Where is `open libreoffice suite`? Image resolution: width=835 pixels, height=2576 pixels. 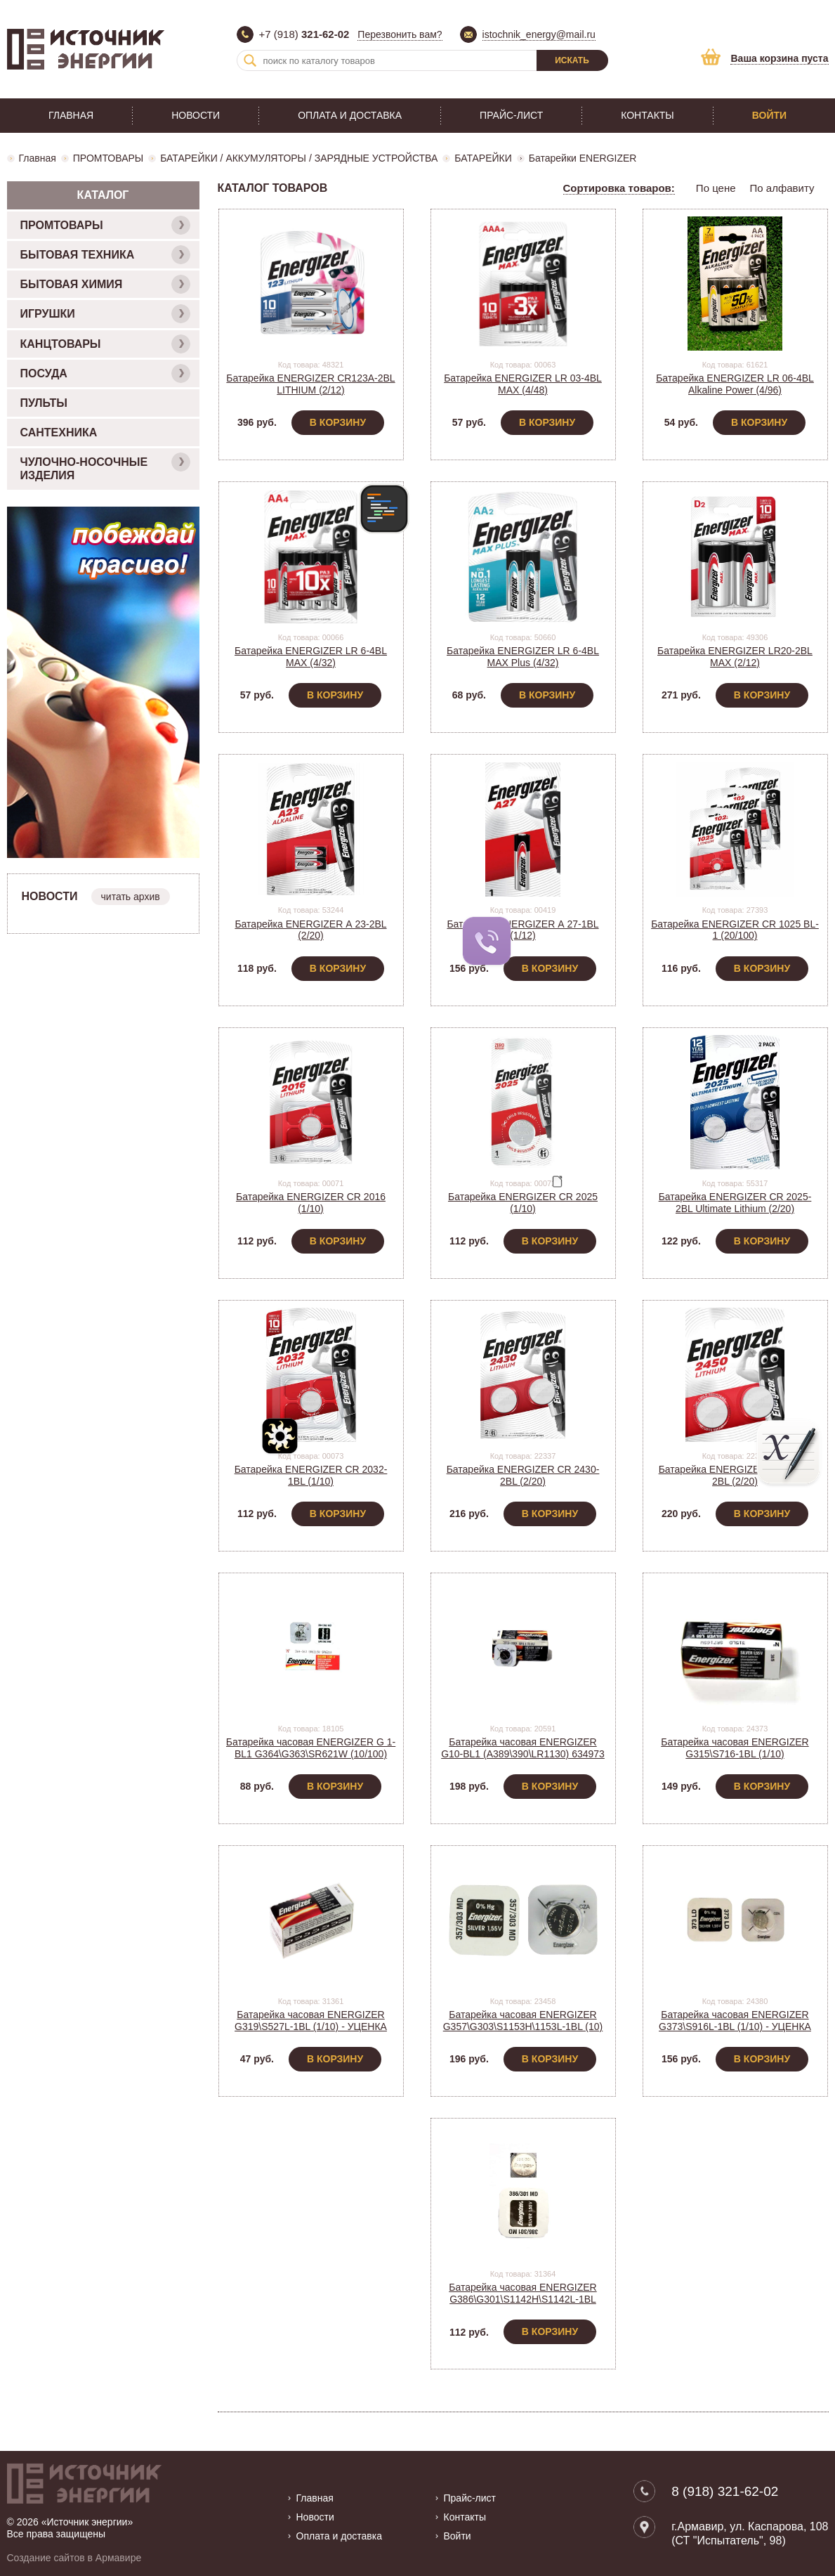 open libreoffice suite is located at coordinates (557, 1181).